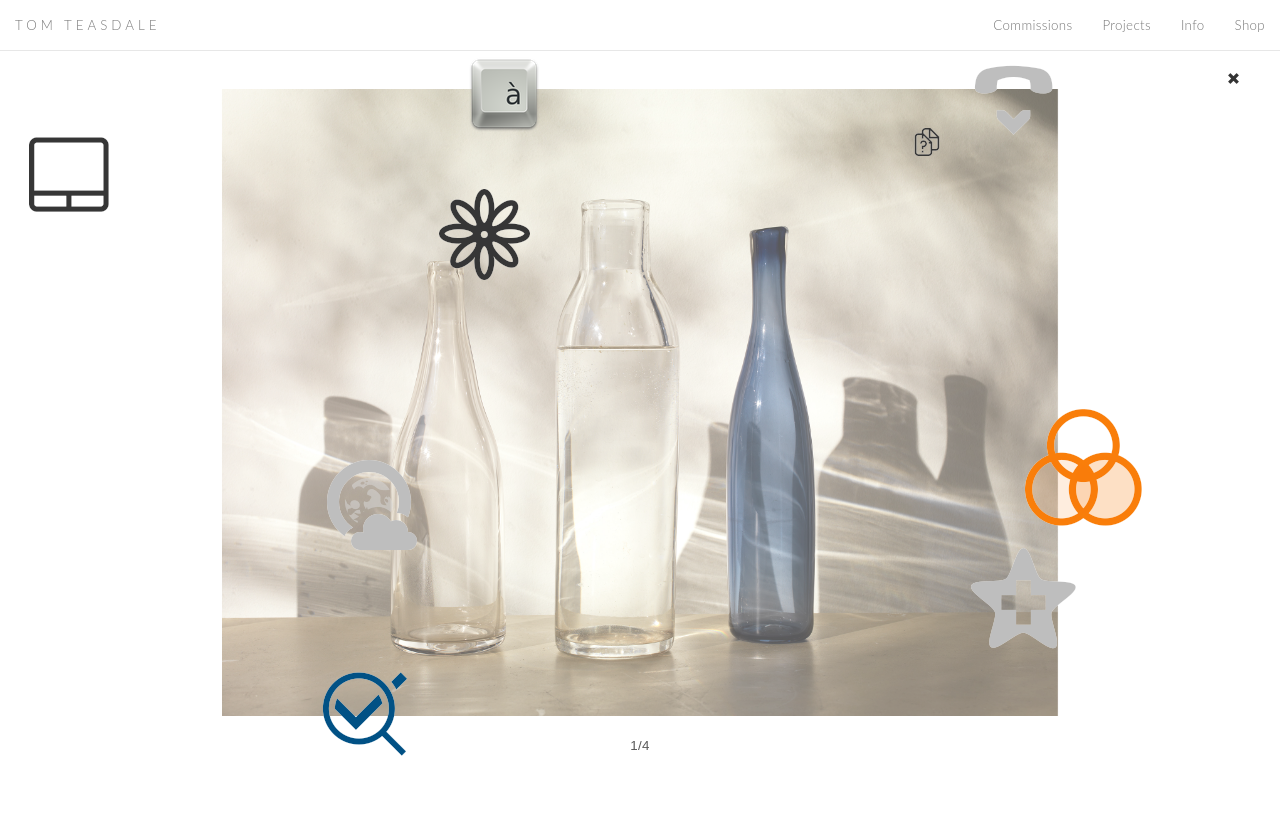  Describe the element at coordinates (1013, 93) in the screenshot. I see `end or hang up a call` at that location.